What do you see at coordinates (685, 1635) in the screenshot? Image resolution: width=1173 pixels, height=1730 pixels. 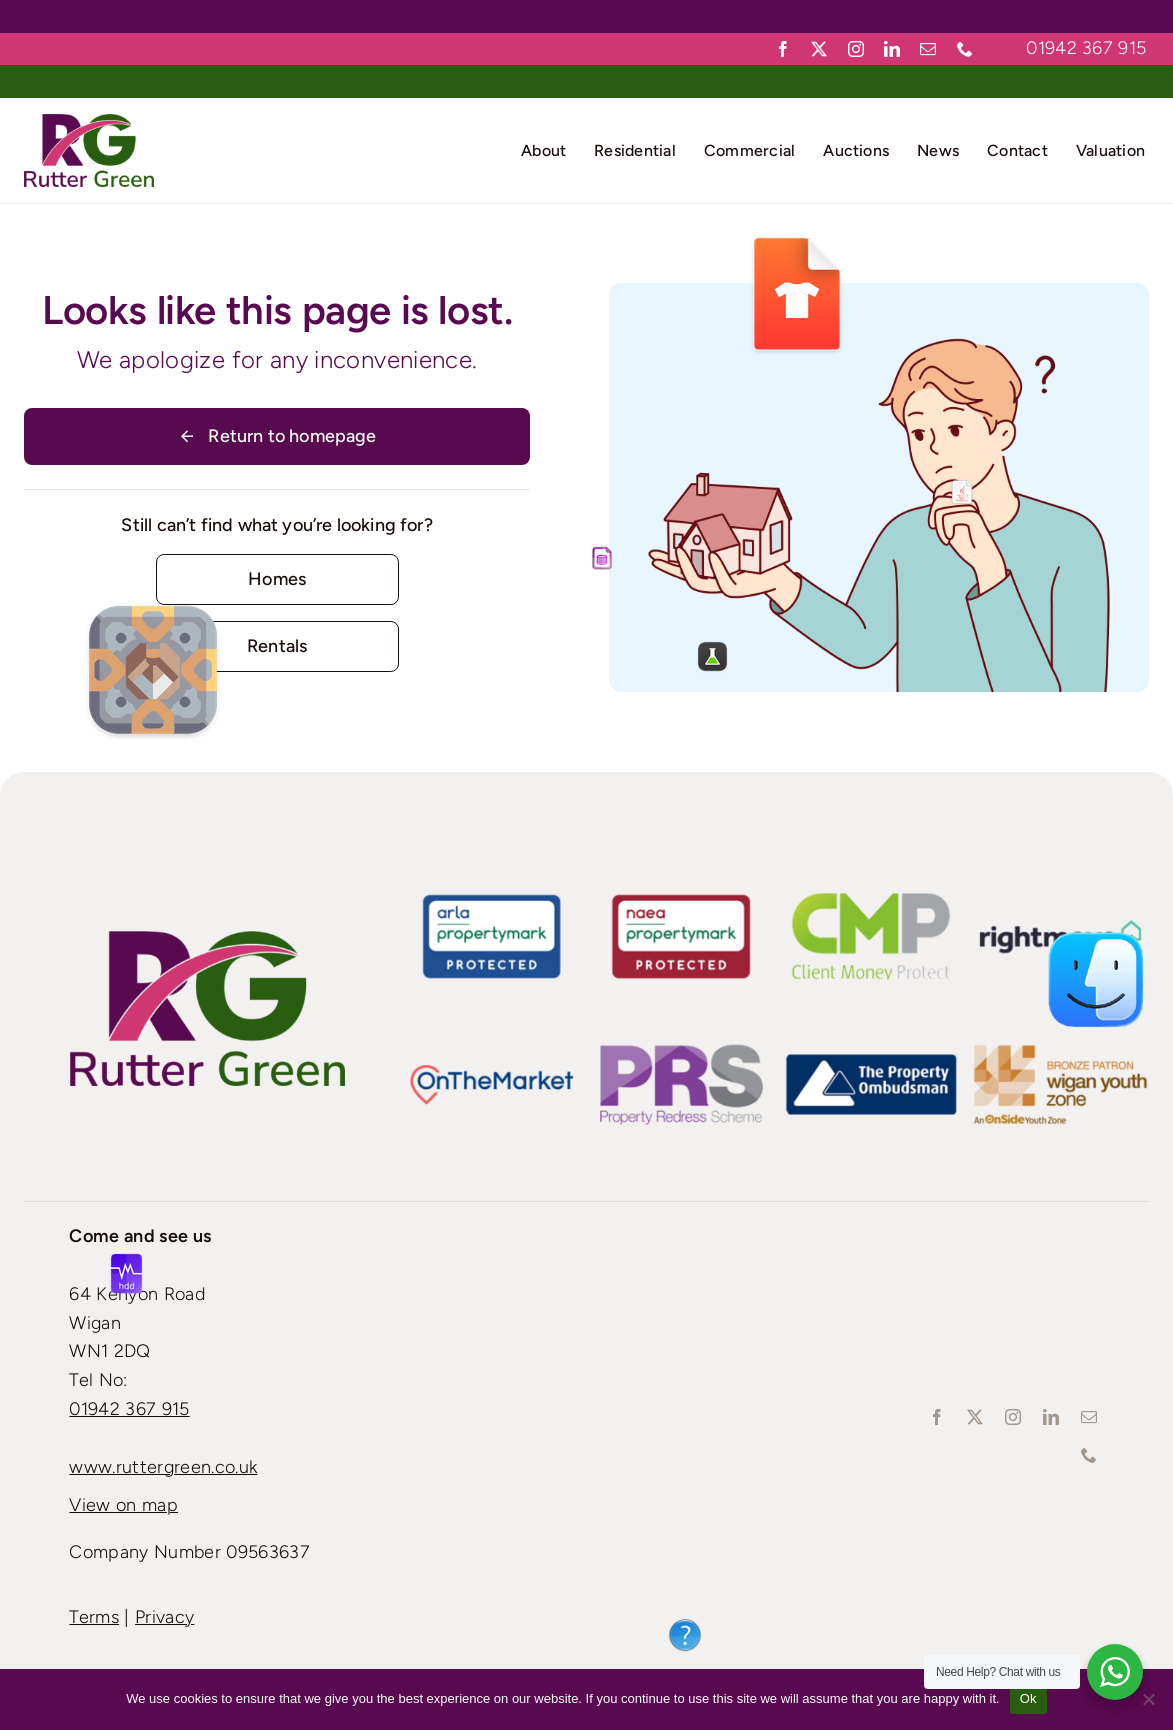 I see `access help documentation` at bounding box center [685, 1635].